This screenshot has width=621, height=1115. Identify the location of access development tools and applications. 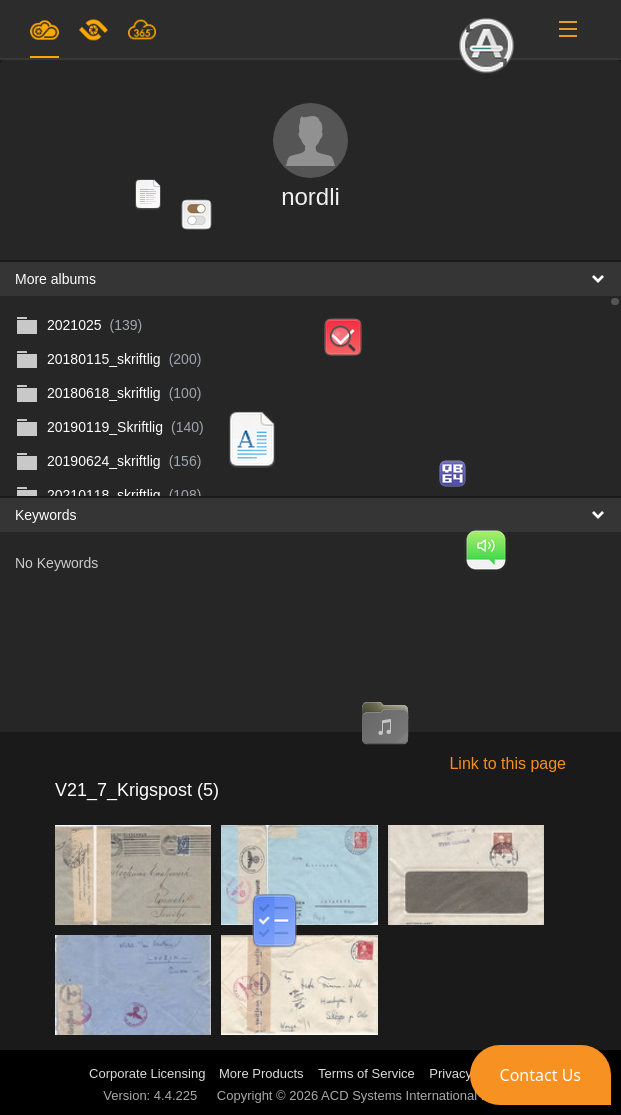
(148, 194).